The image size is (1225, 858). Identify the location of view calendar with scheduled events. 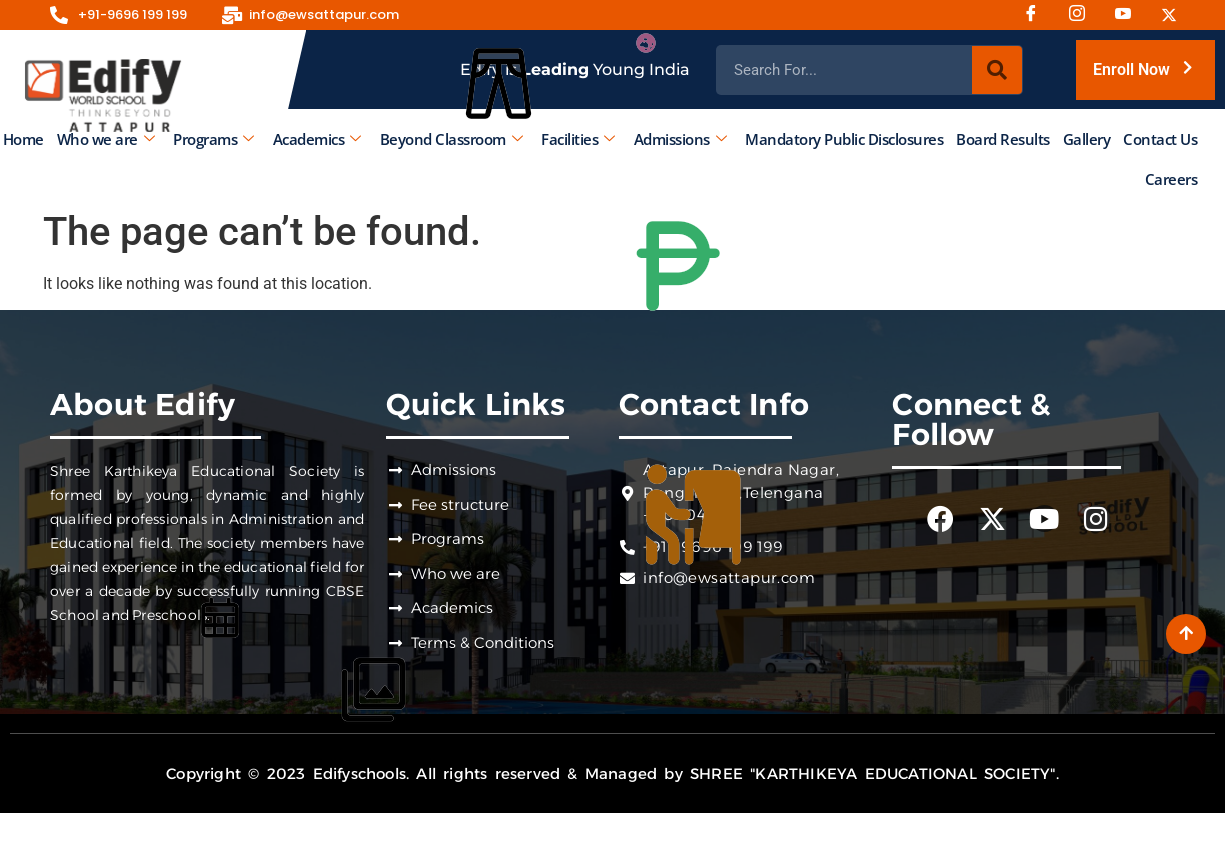
(220, 619).